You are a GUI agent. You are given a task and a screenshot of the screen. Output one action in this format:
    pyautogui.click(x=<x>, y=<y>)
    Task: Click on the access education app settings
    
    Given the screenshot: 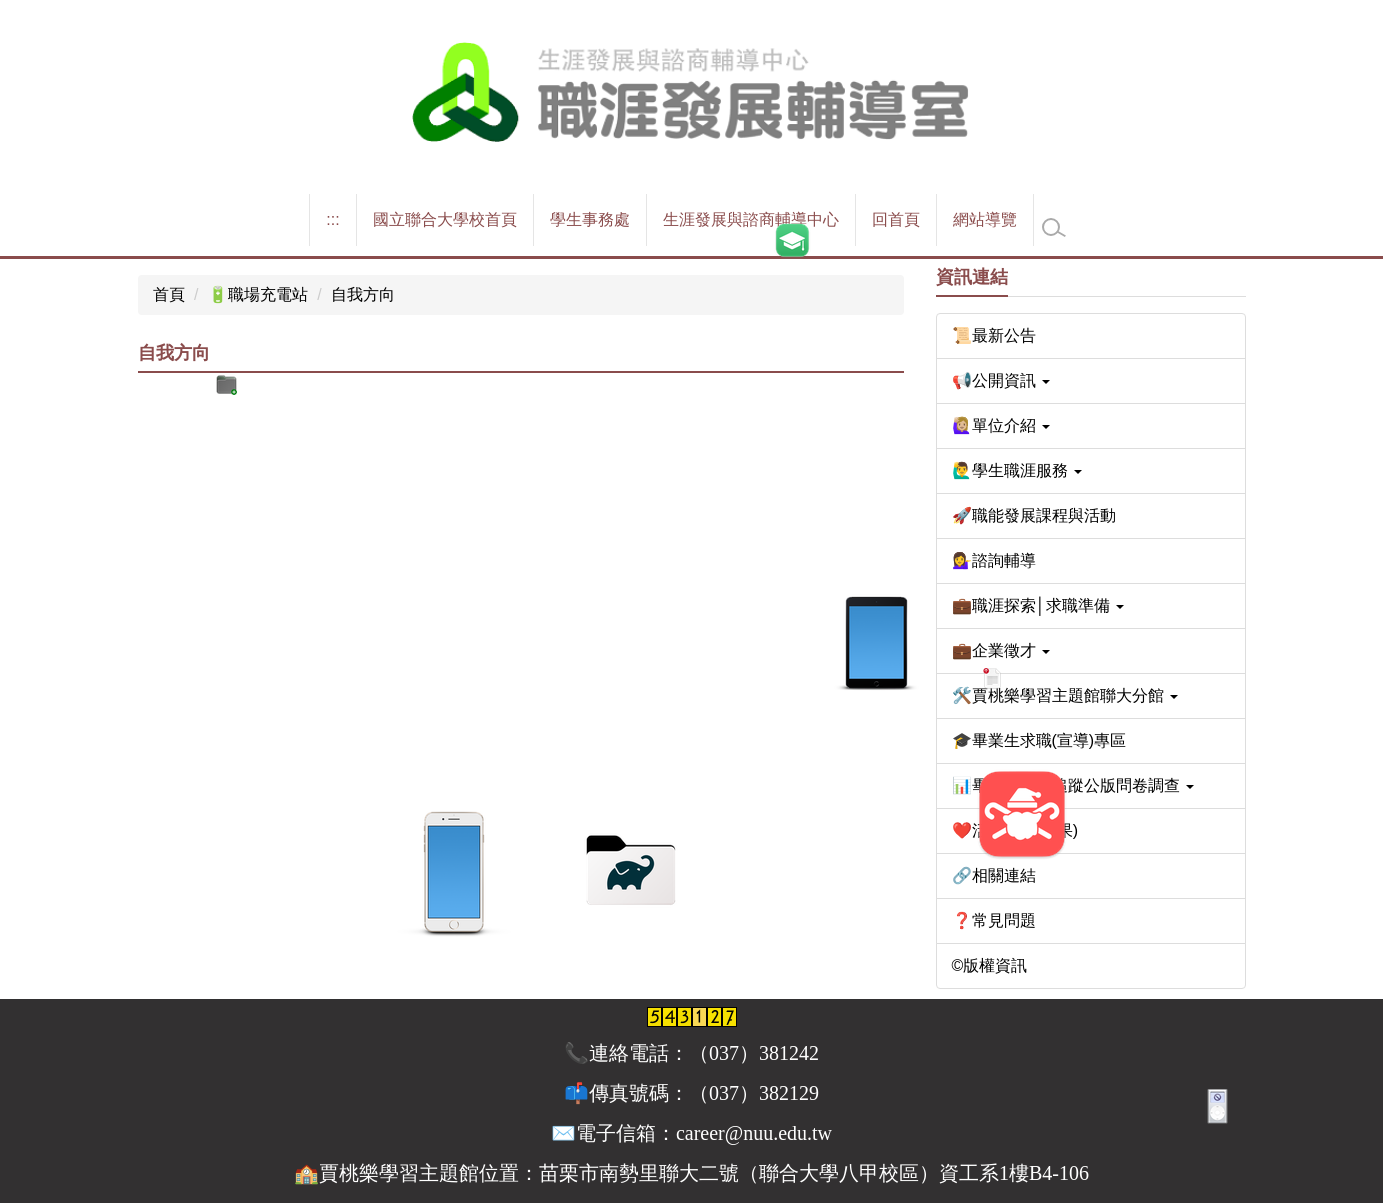 What is the action you would take?
    pyautogui.click(x=792, y=240)
    